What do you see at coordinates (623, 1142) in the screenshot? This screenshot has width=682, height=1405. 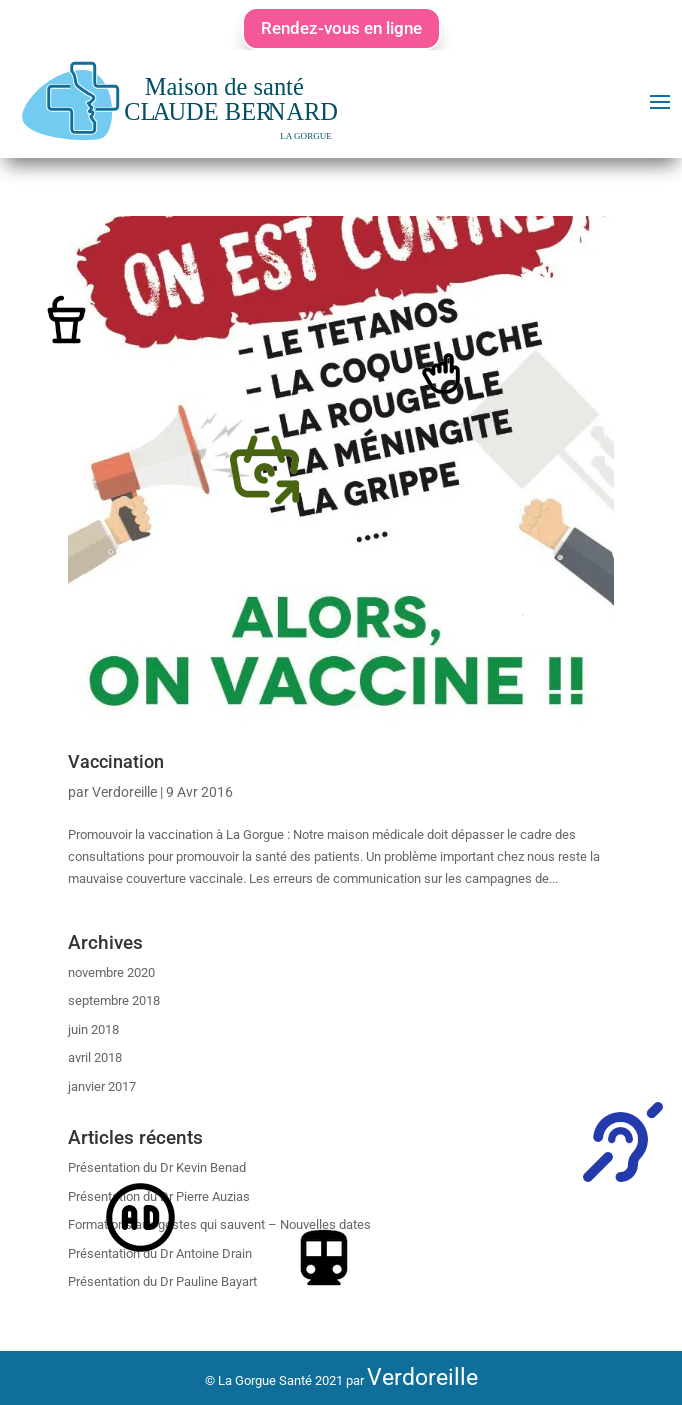 I see `indicates hearing accessibility options` at bounding box center [623, 1142].